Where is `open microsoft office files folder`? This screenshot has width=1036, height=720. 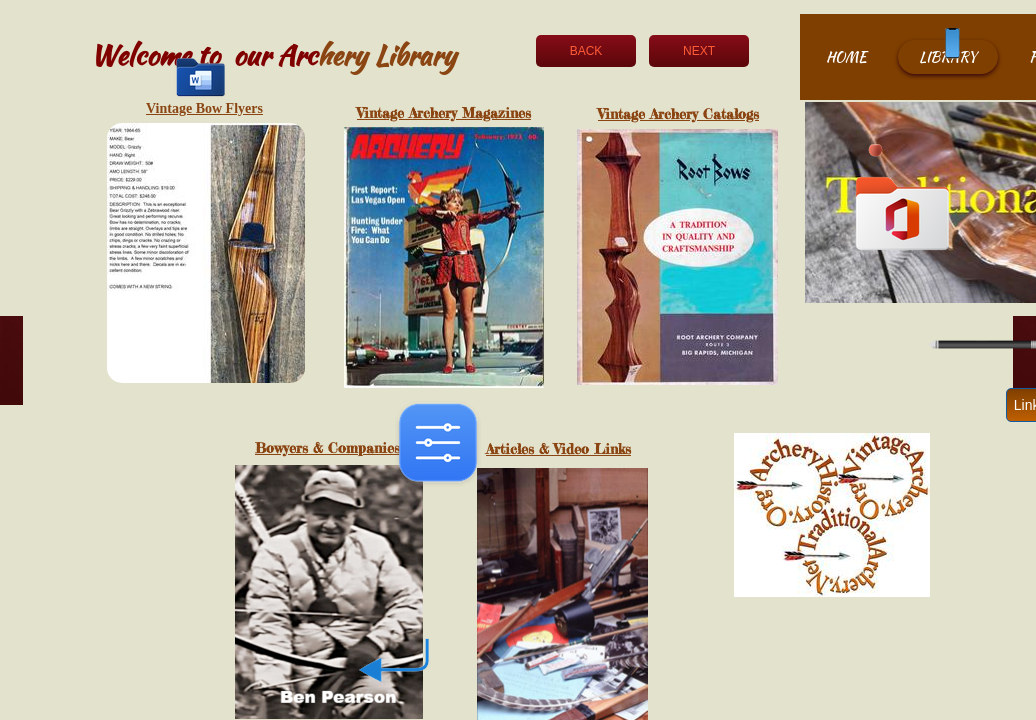
open microsoft office files folder is located at coordinates (902, 216).